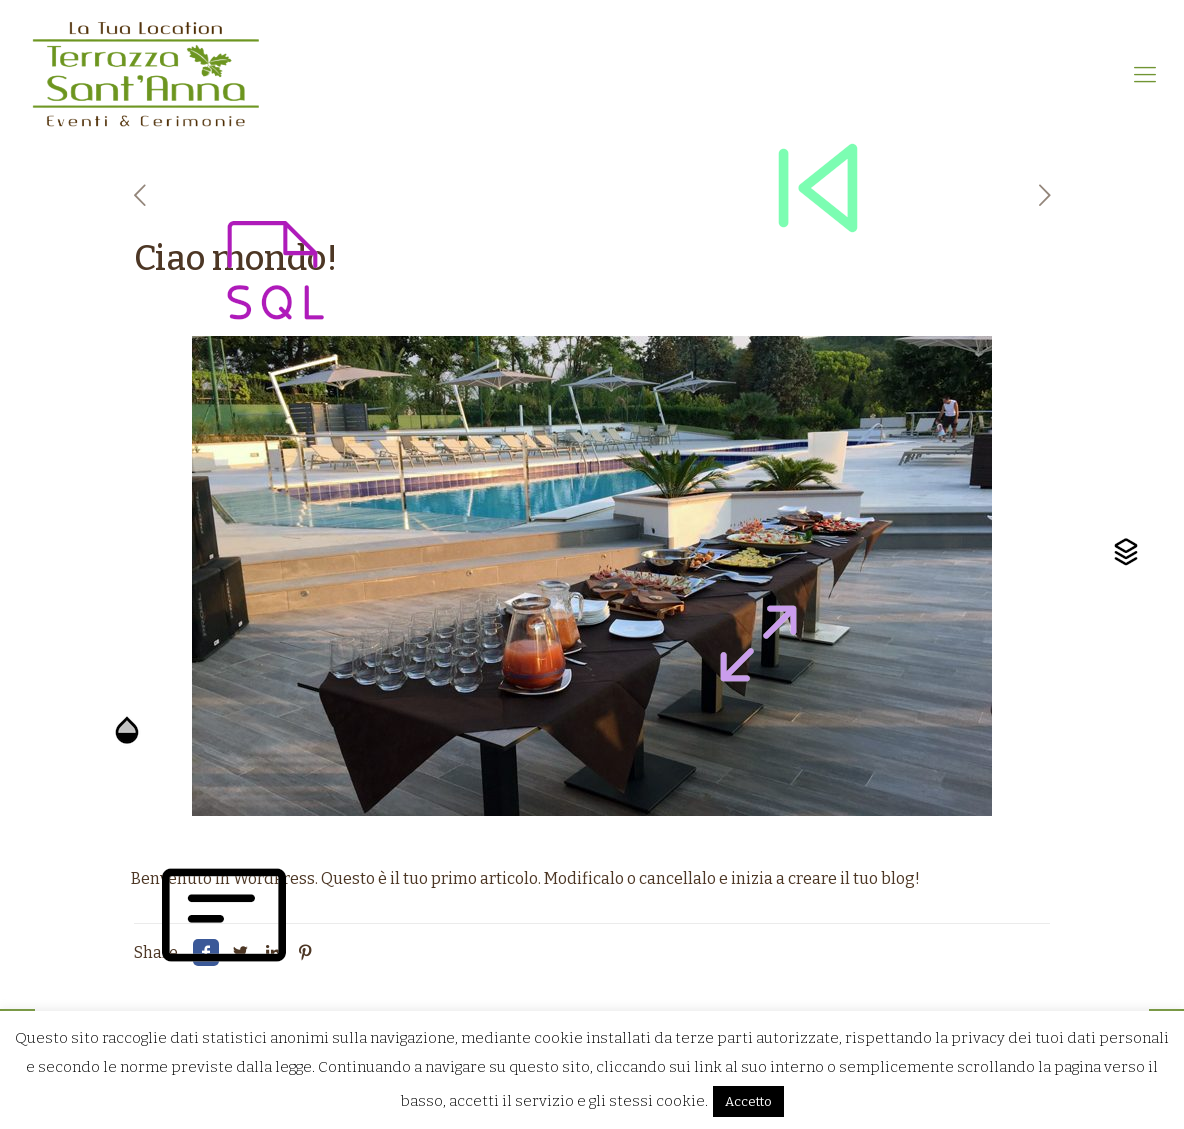 Image resolution: width=1184 pixels, height=1129 pixels. What do you see at coordinates (1126, 552) in the screenshot?
I see `view stacked layers or items` at bounding box center [1126, 552].